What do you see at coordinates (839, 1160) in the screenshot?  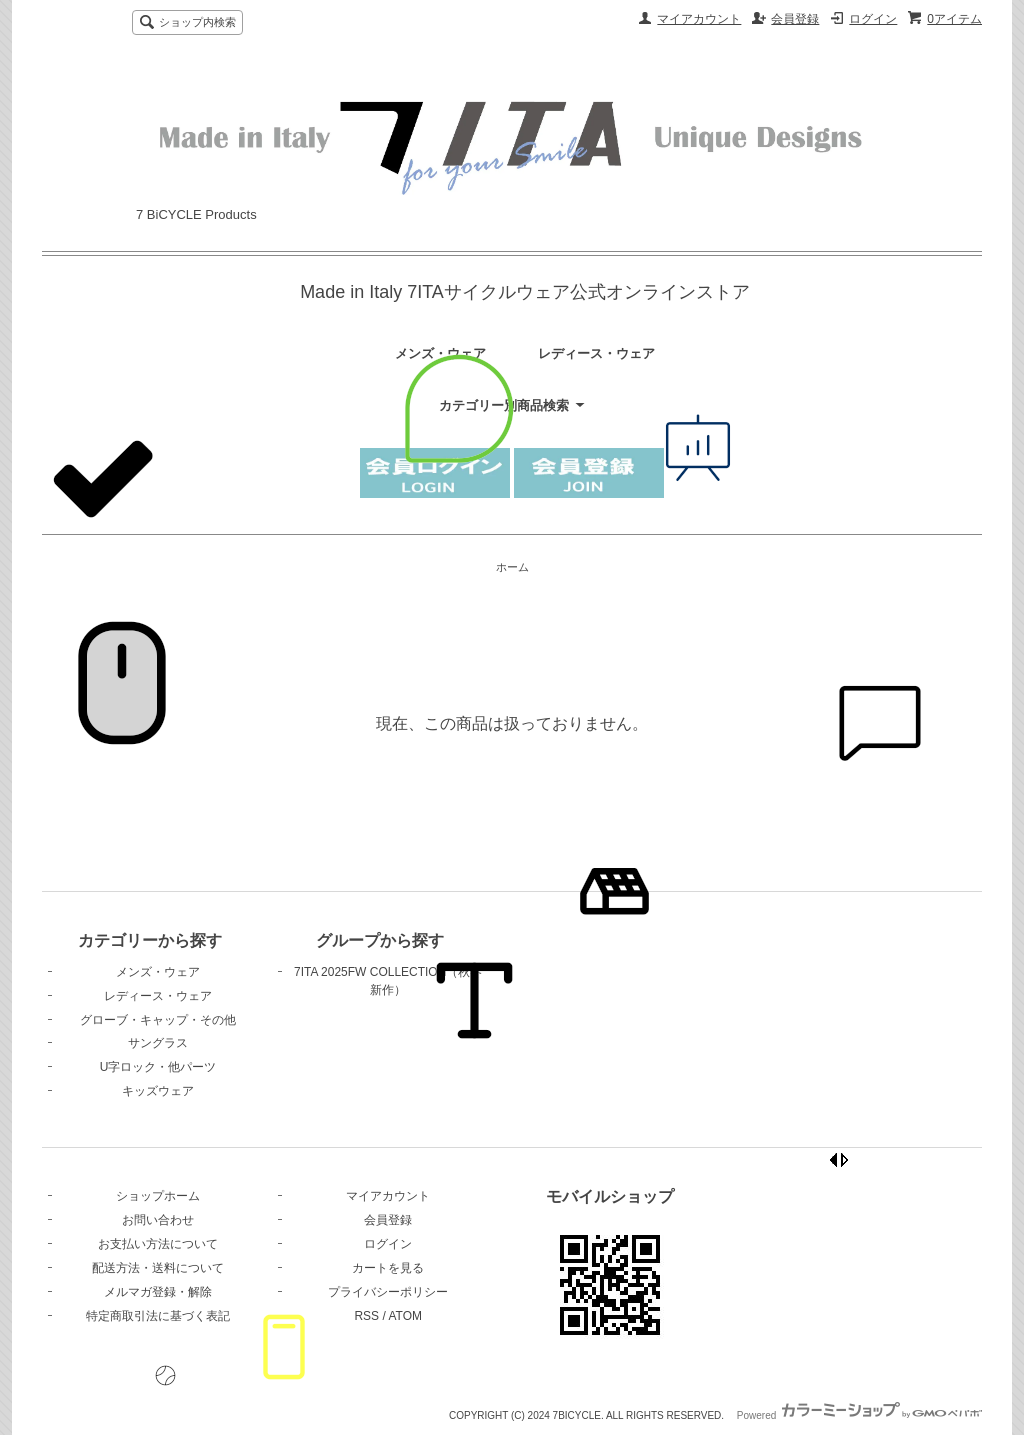 I see `switch to the right panel or view` at bounding box center [839, 1160].